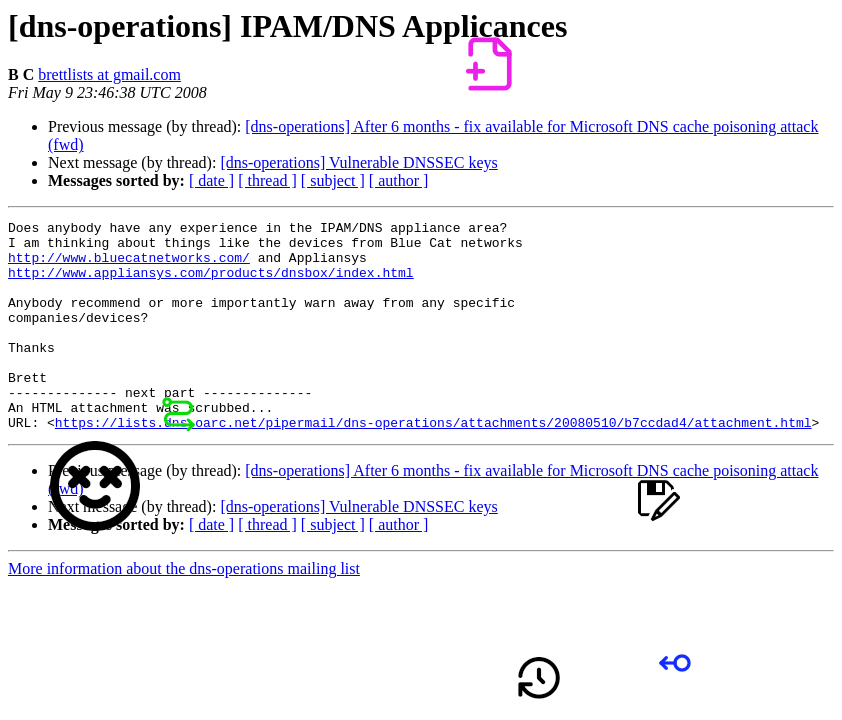 The height and width of the screenshot is (720, 842). What do you see at coordinates (659, 501) in the screenshot?
I see `save file with a new name or location` at bounding box center [659, 501].